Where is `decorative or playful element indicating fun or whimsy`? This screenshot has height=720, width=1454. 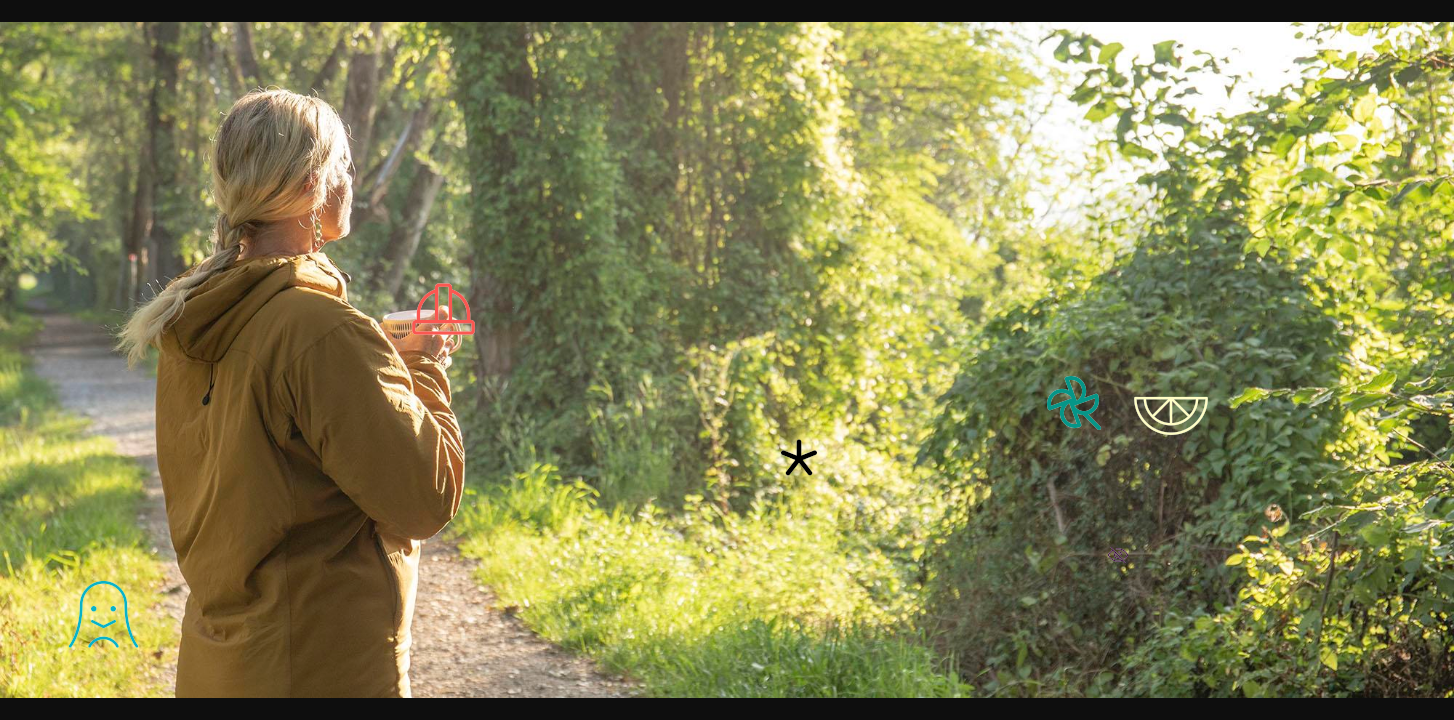 decorative or playful element indicating fun or whimsy is located at coordinates (1075, 404).